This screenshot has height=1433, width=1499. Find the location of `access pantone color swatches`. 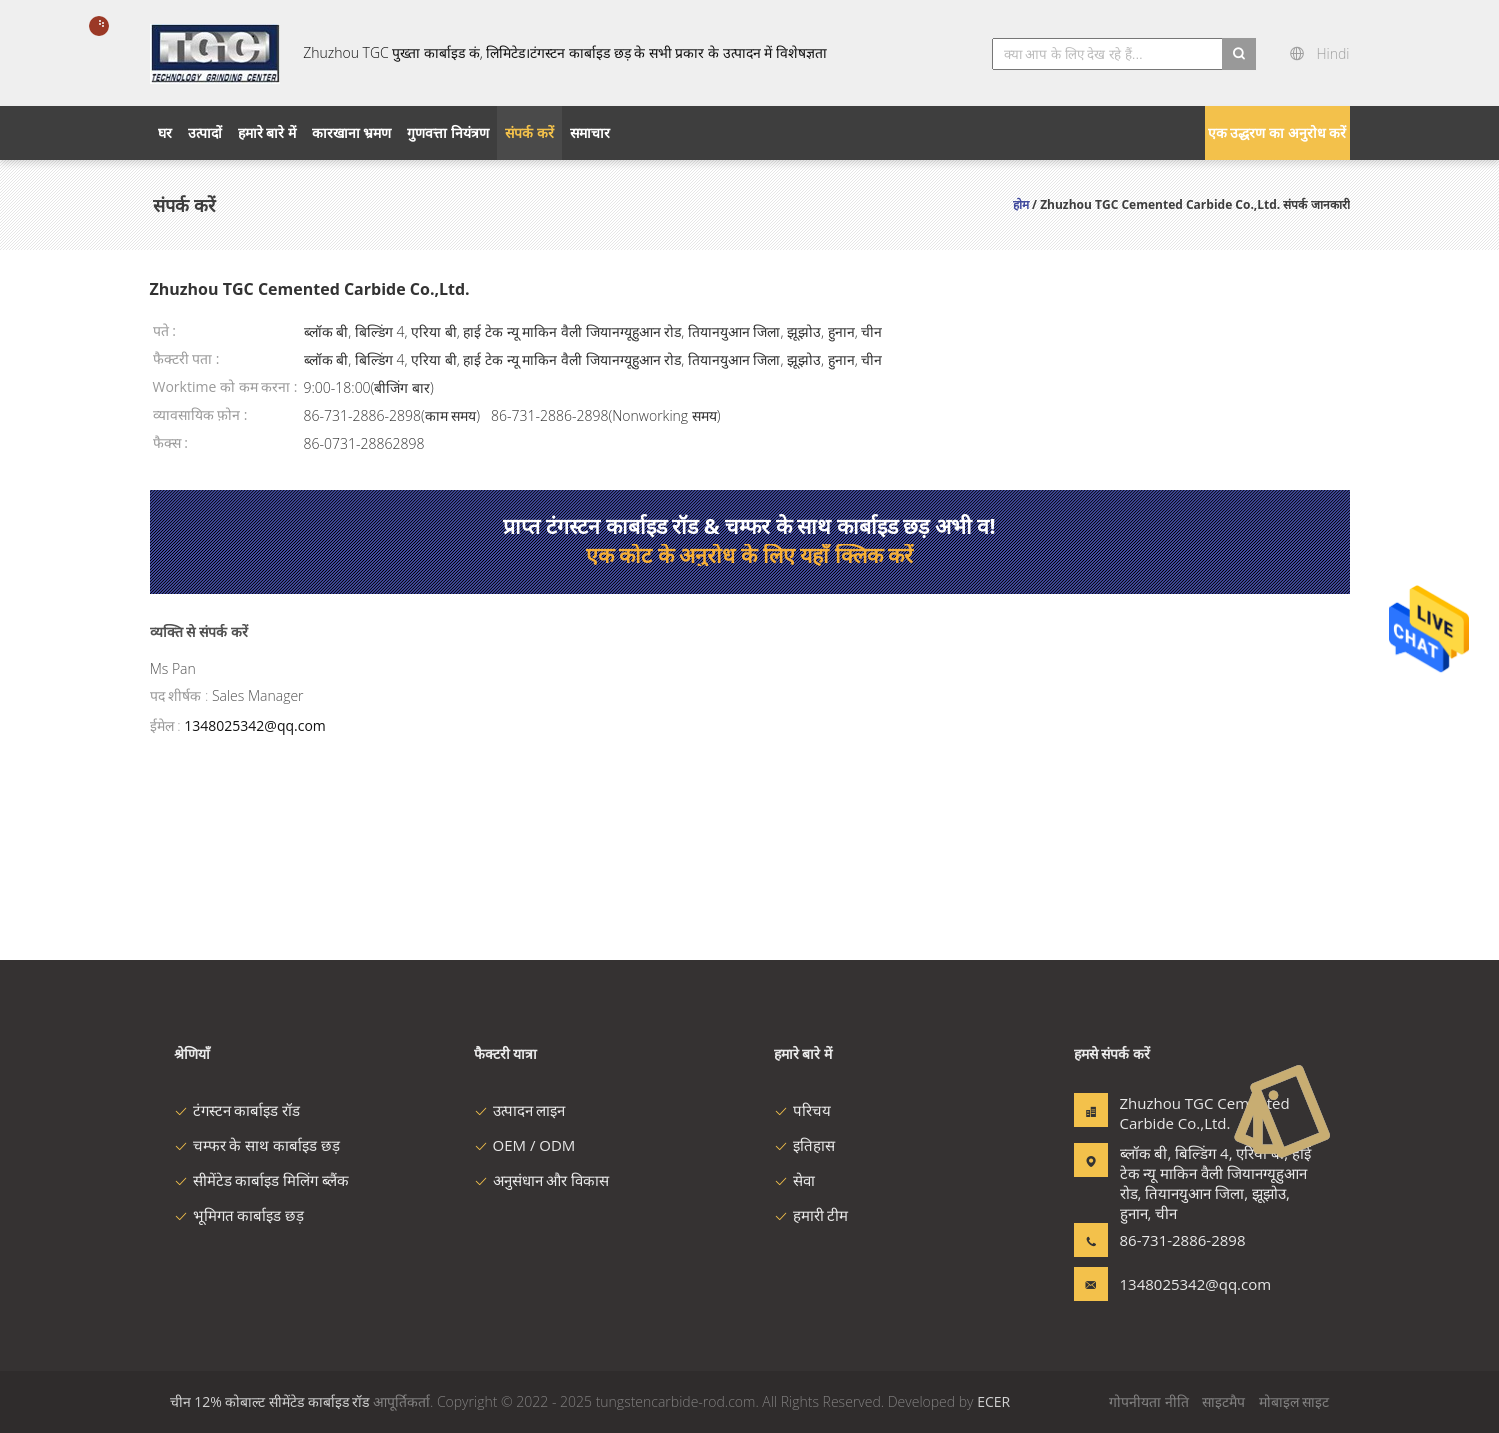

access pantone color swatches is located at coordinates (1281, 1111).